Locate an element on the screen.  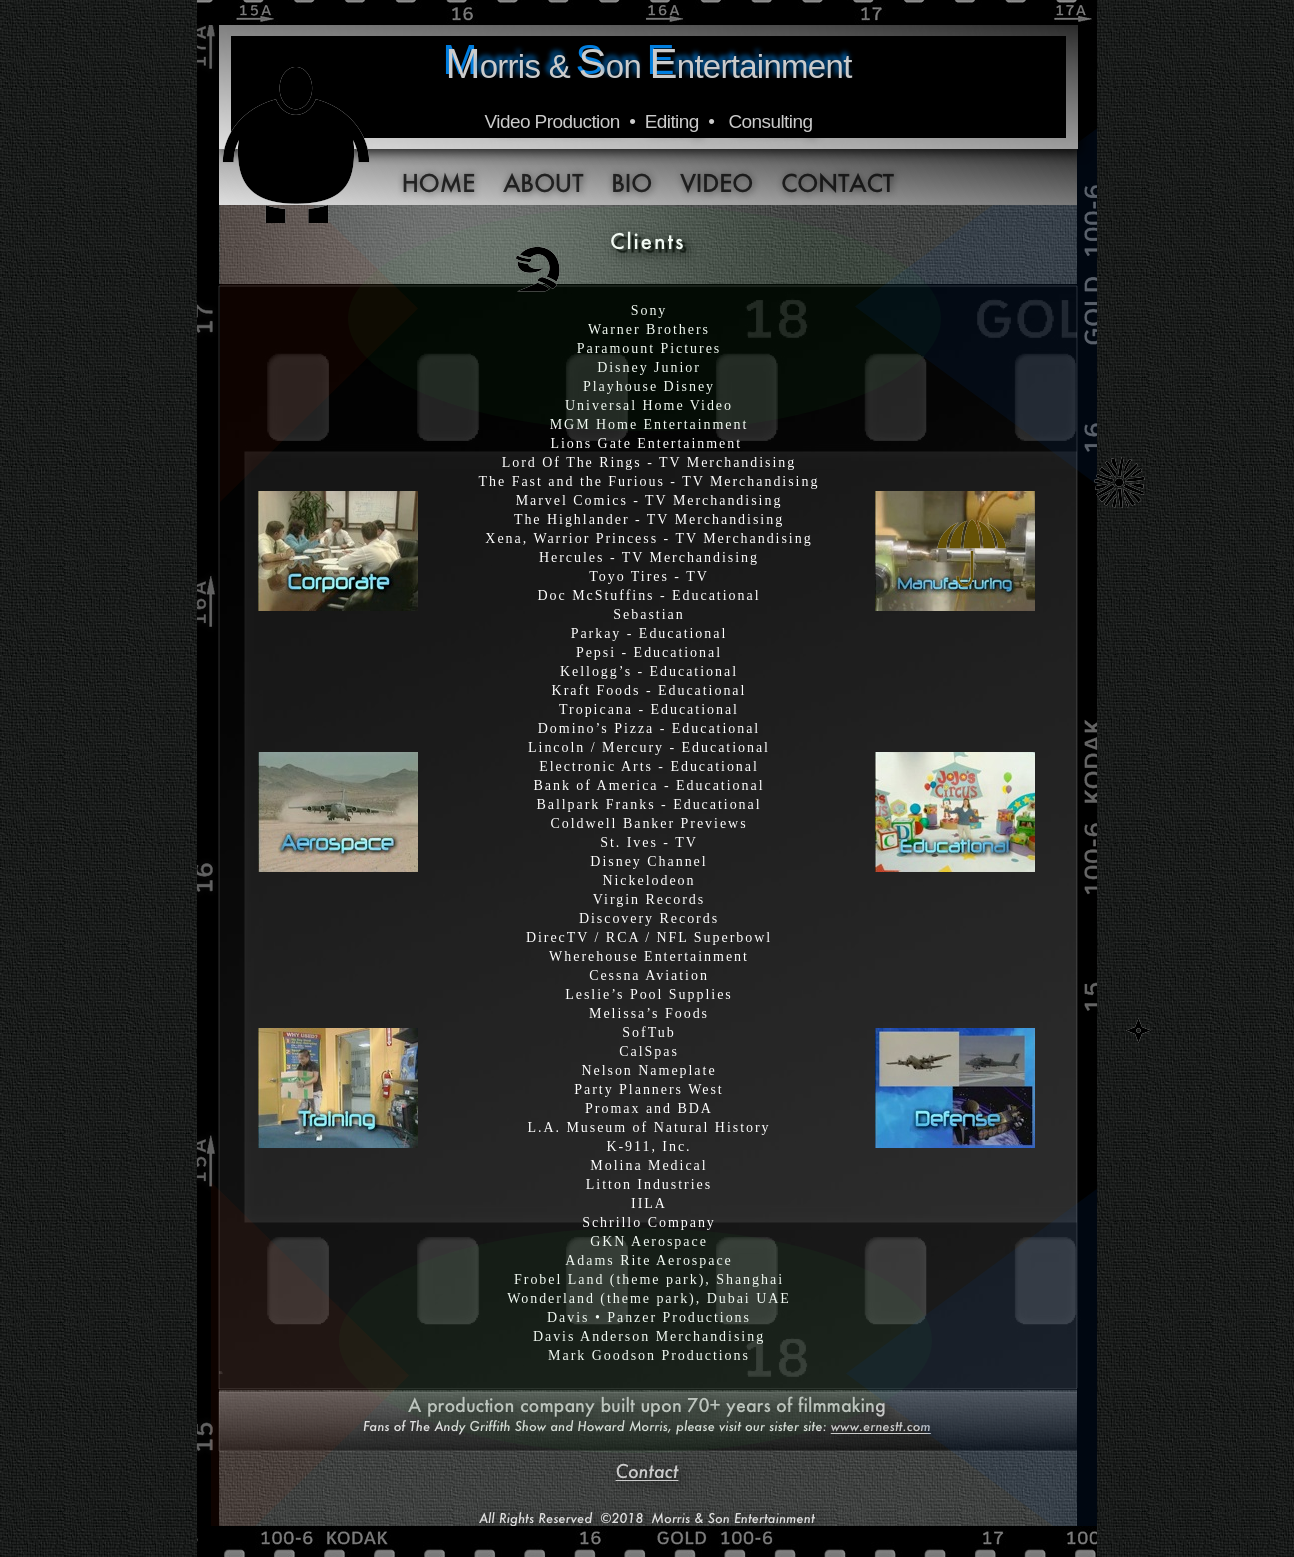
throwing star weapon in a game inventory is located at coordinates (1138, 1030).